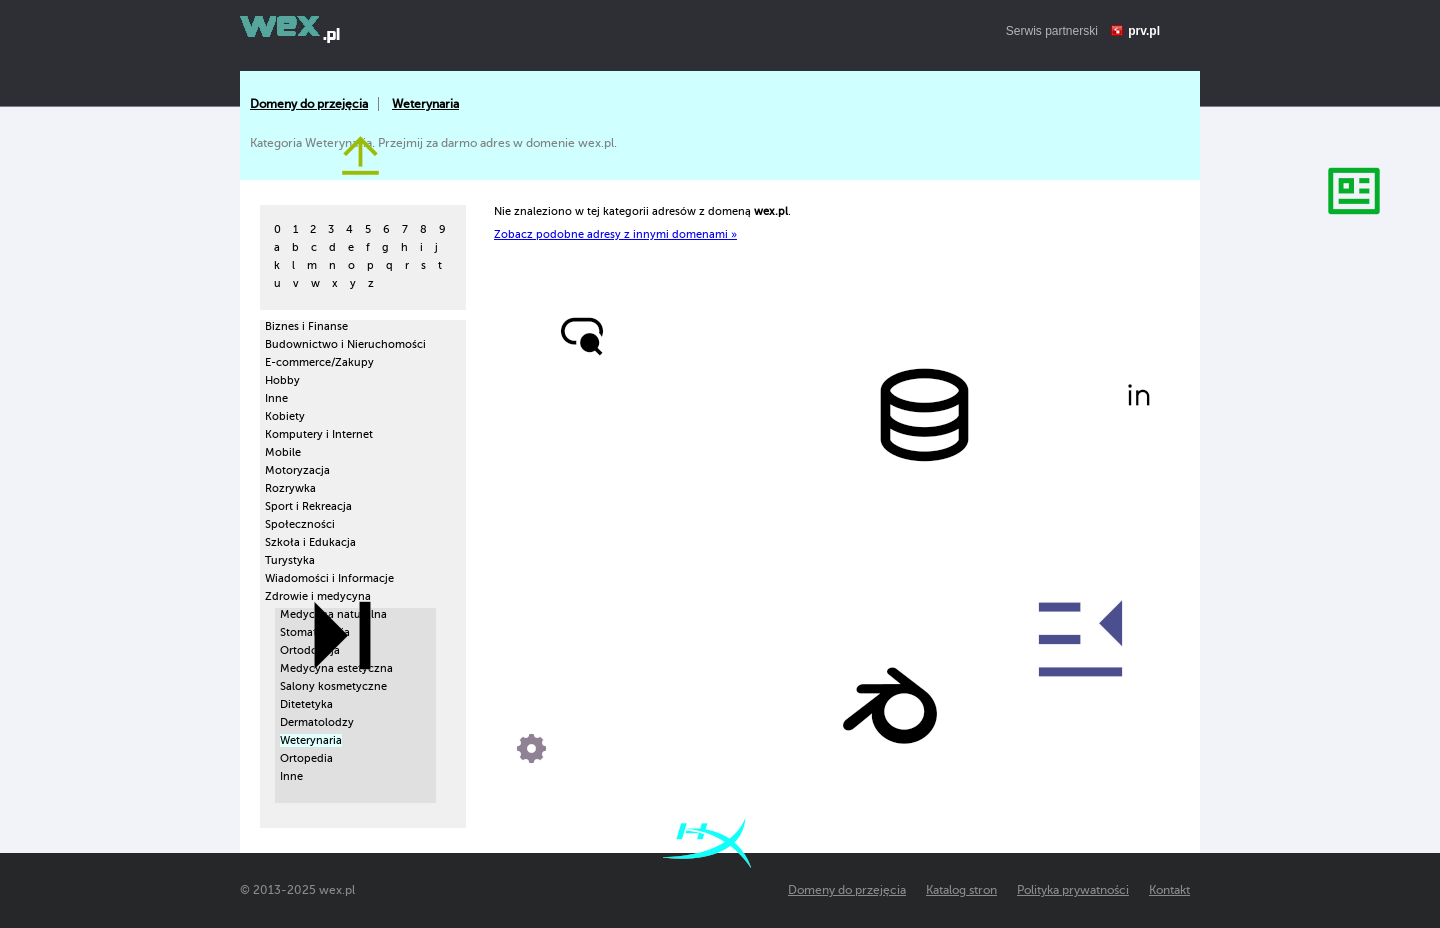 This screenshot has height=928, width=1440. I want to click on open blender 3D modeling application, so click(890, 707).